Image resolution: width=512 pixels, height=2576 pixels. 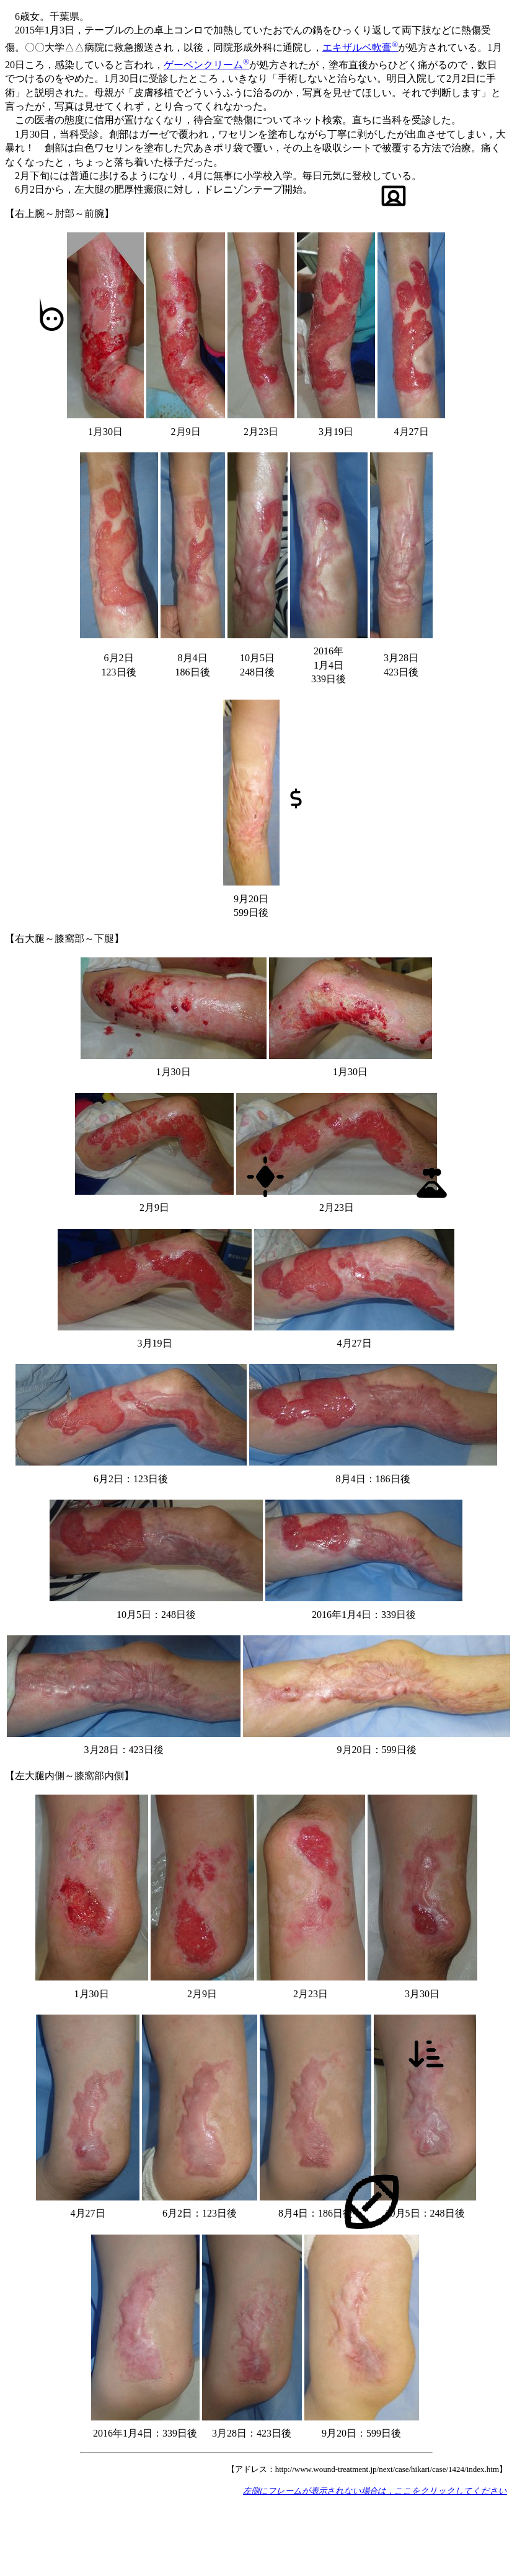 I want to click on center-align keyframes on the timeline, so click(x=265, y=1177).